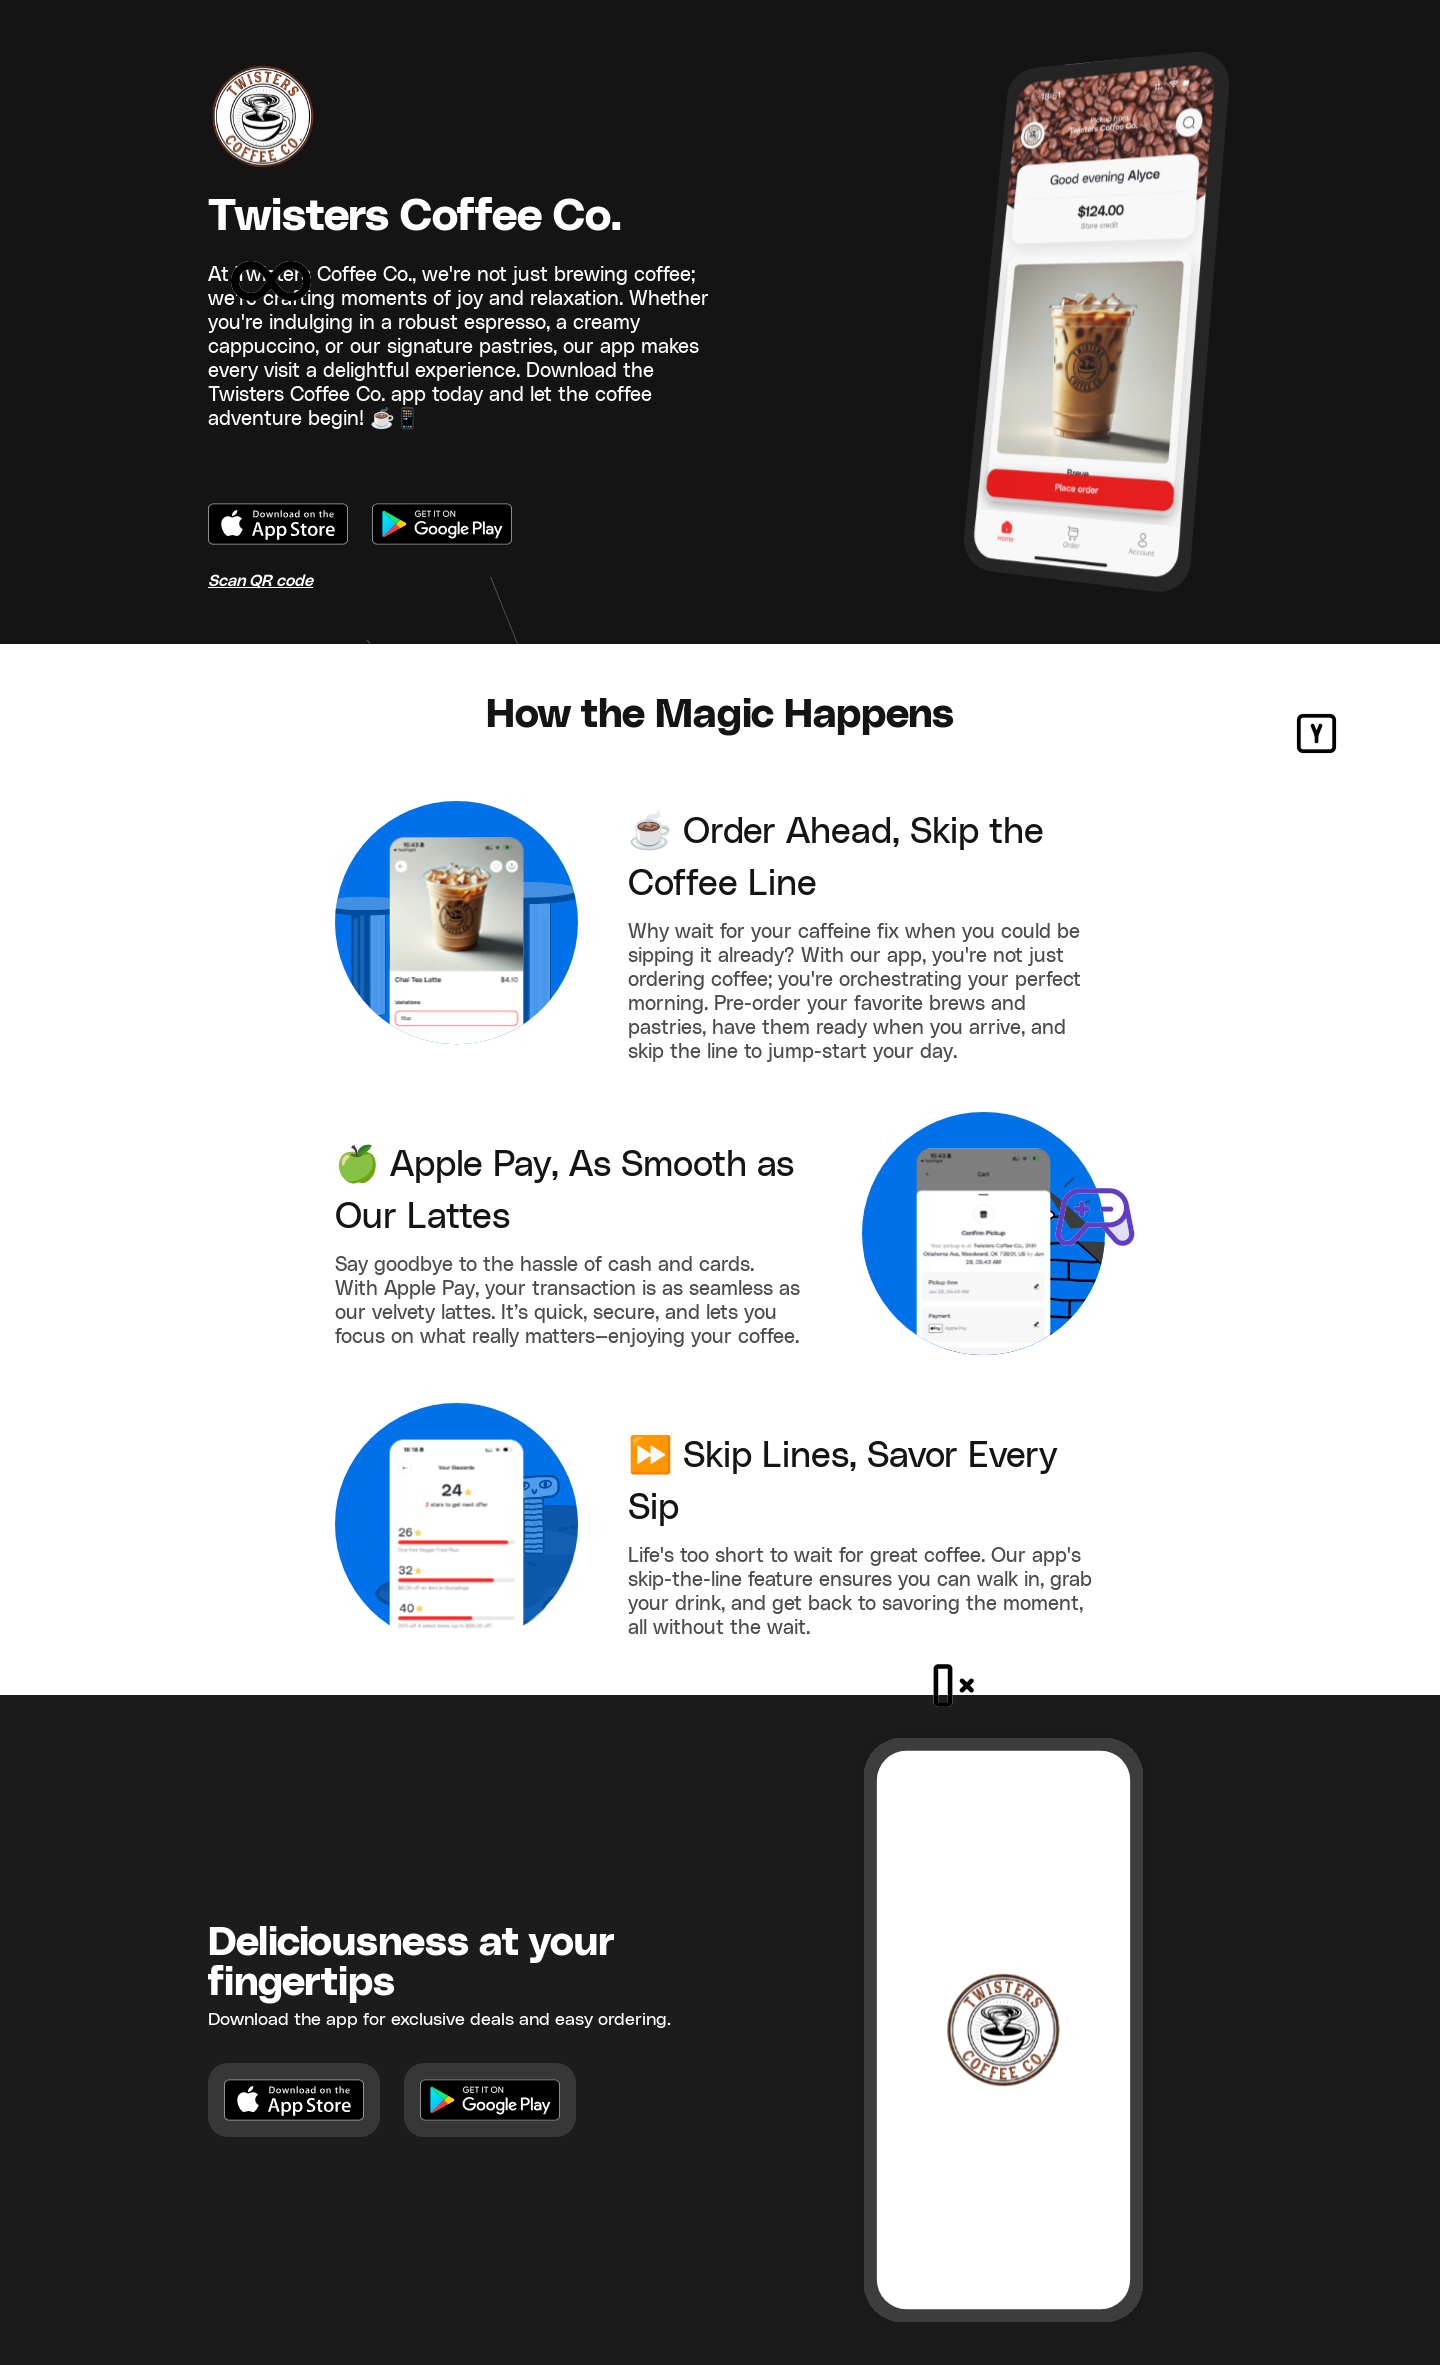  What do you see at coordinates (1095, 1217) in the screenshot?
I see `access games or gaming section` at bounding box center [1095, 1217].